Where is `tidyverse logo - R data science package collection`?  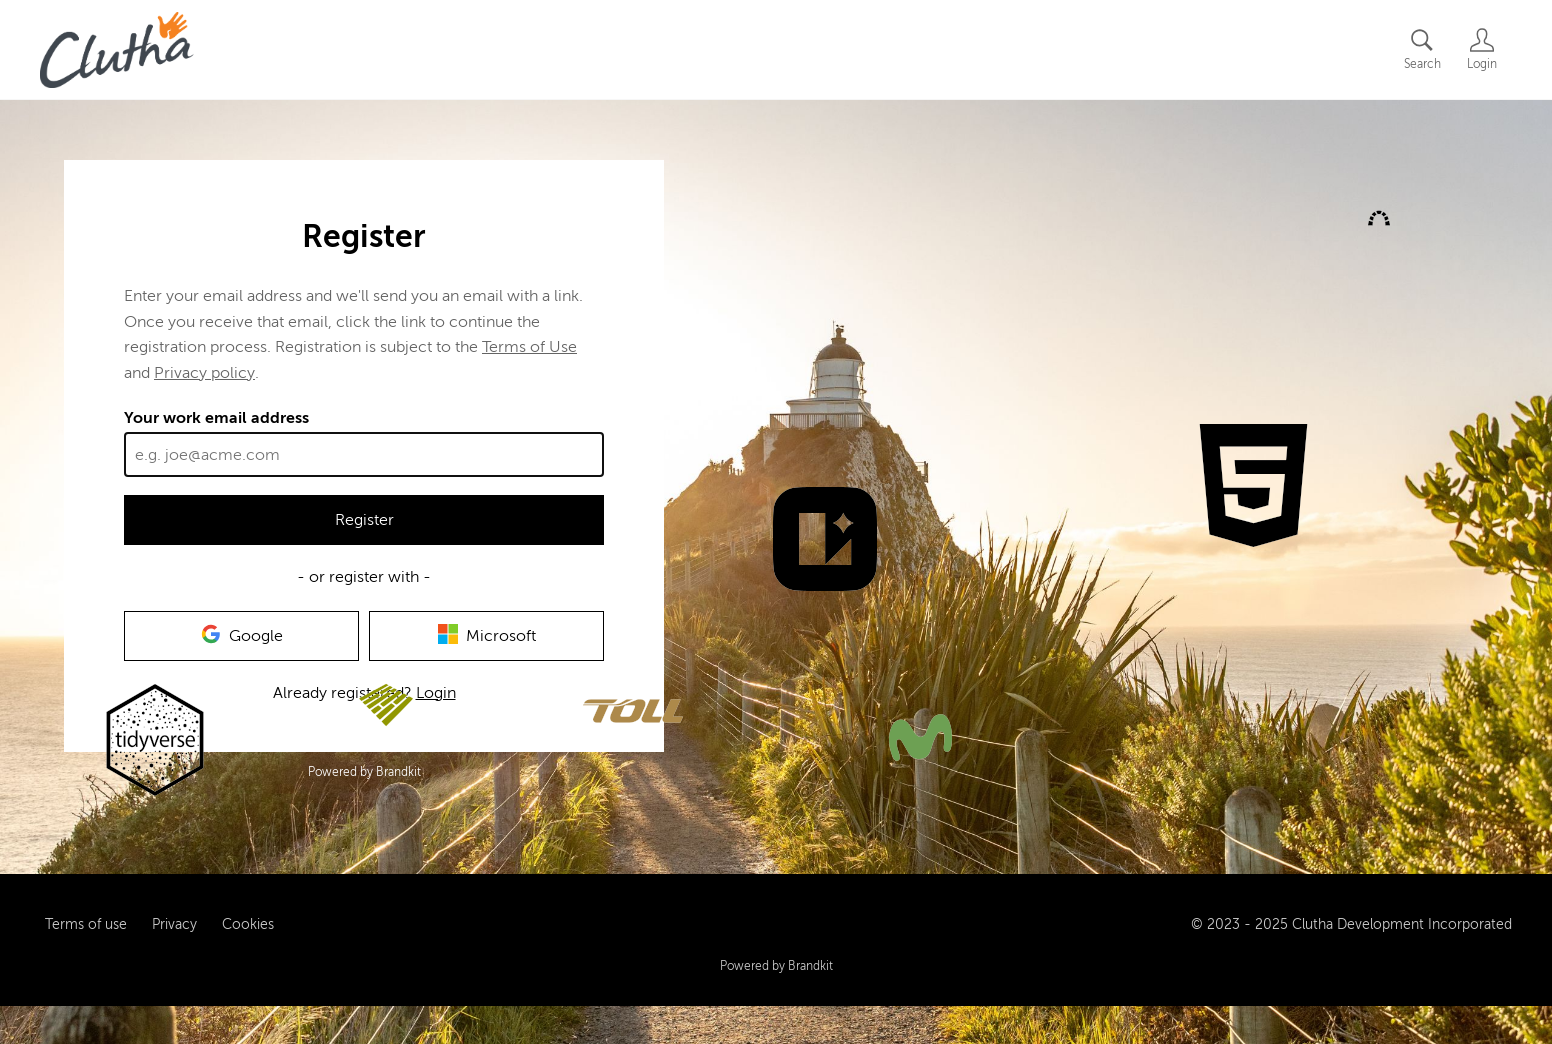 tidyverse logo - R data science package collection is located at coordinates (155, 740).